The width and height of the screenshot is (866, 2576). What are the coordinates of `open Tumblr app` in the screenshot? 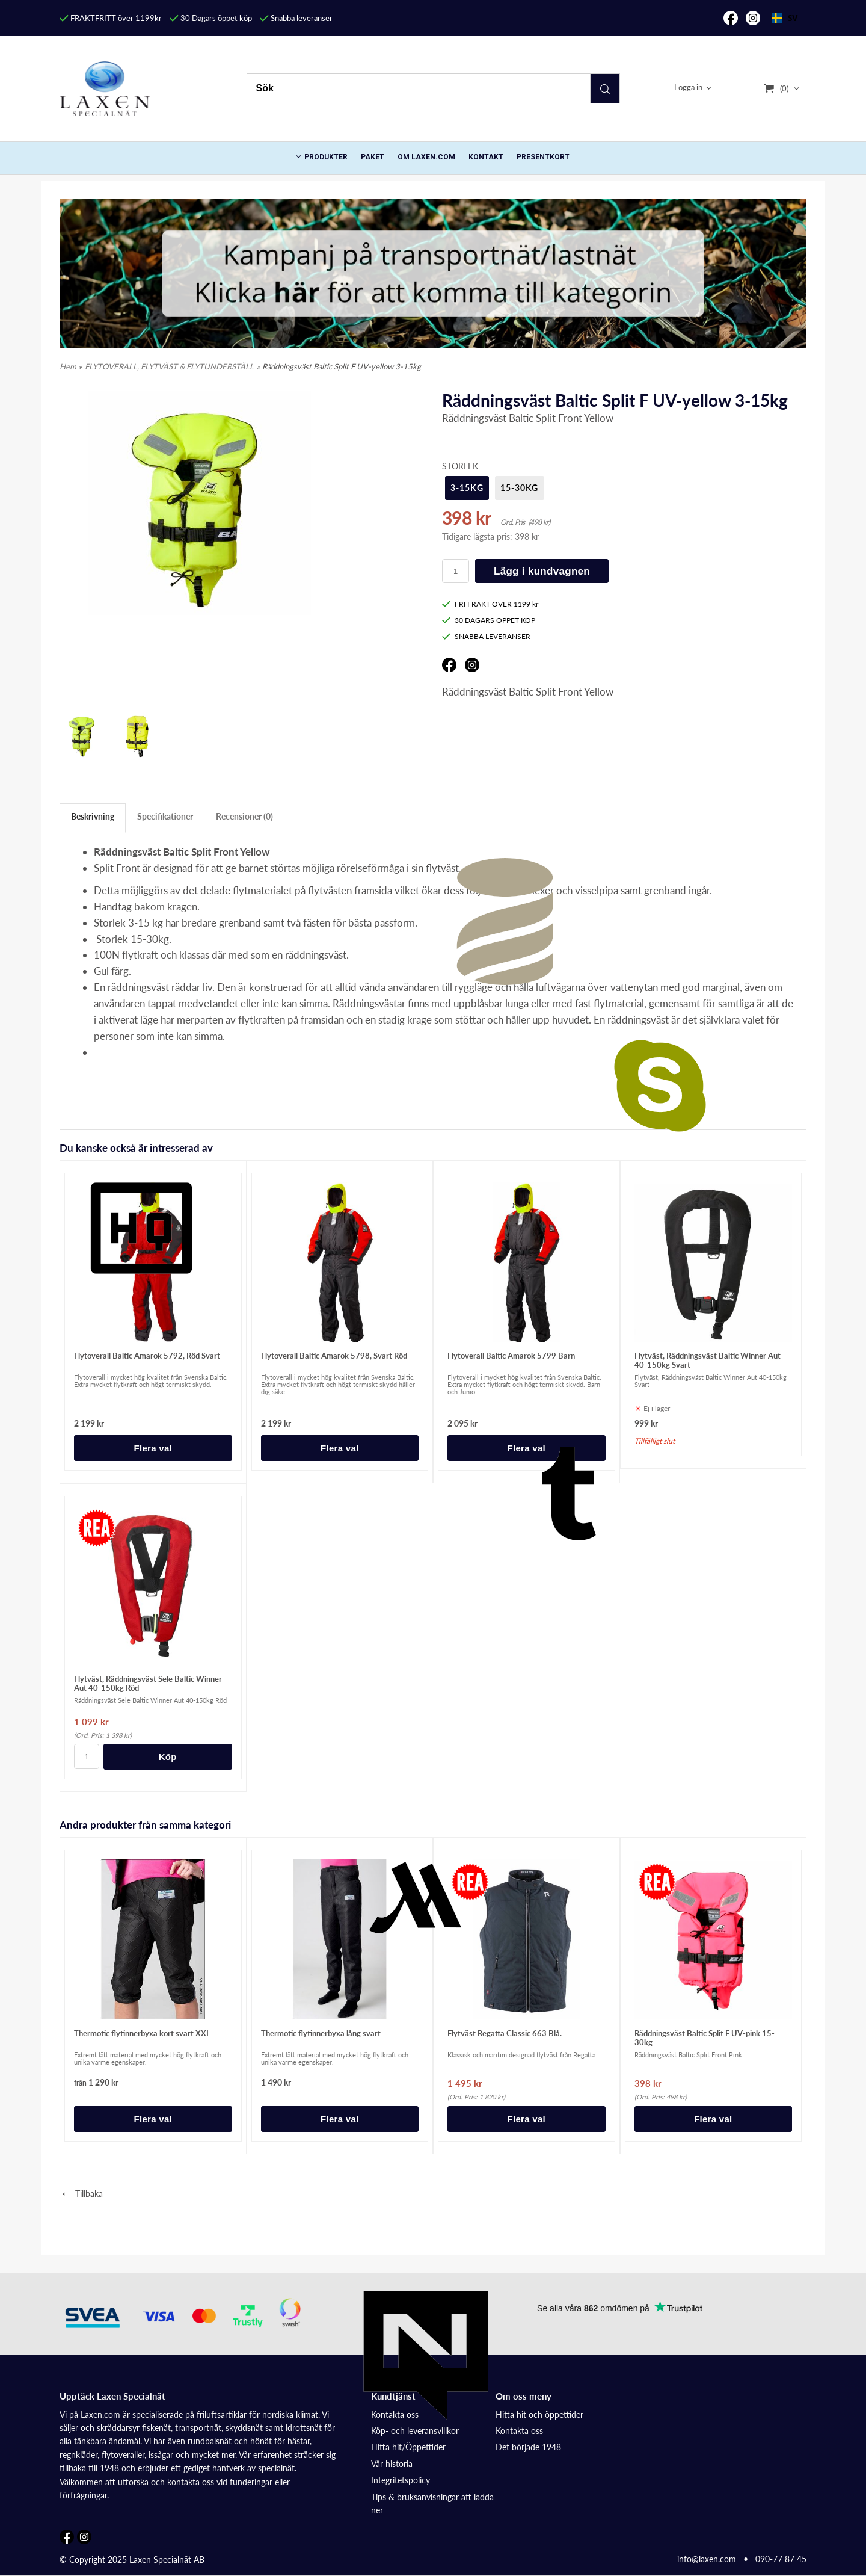 It's located at (569, 1493).